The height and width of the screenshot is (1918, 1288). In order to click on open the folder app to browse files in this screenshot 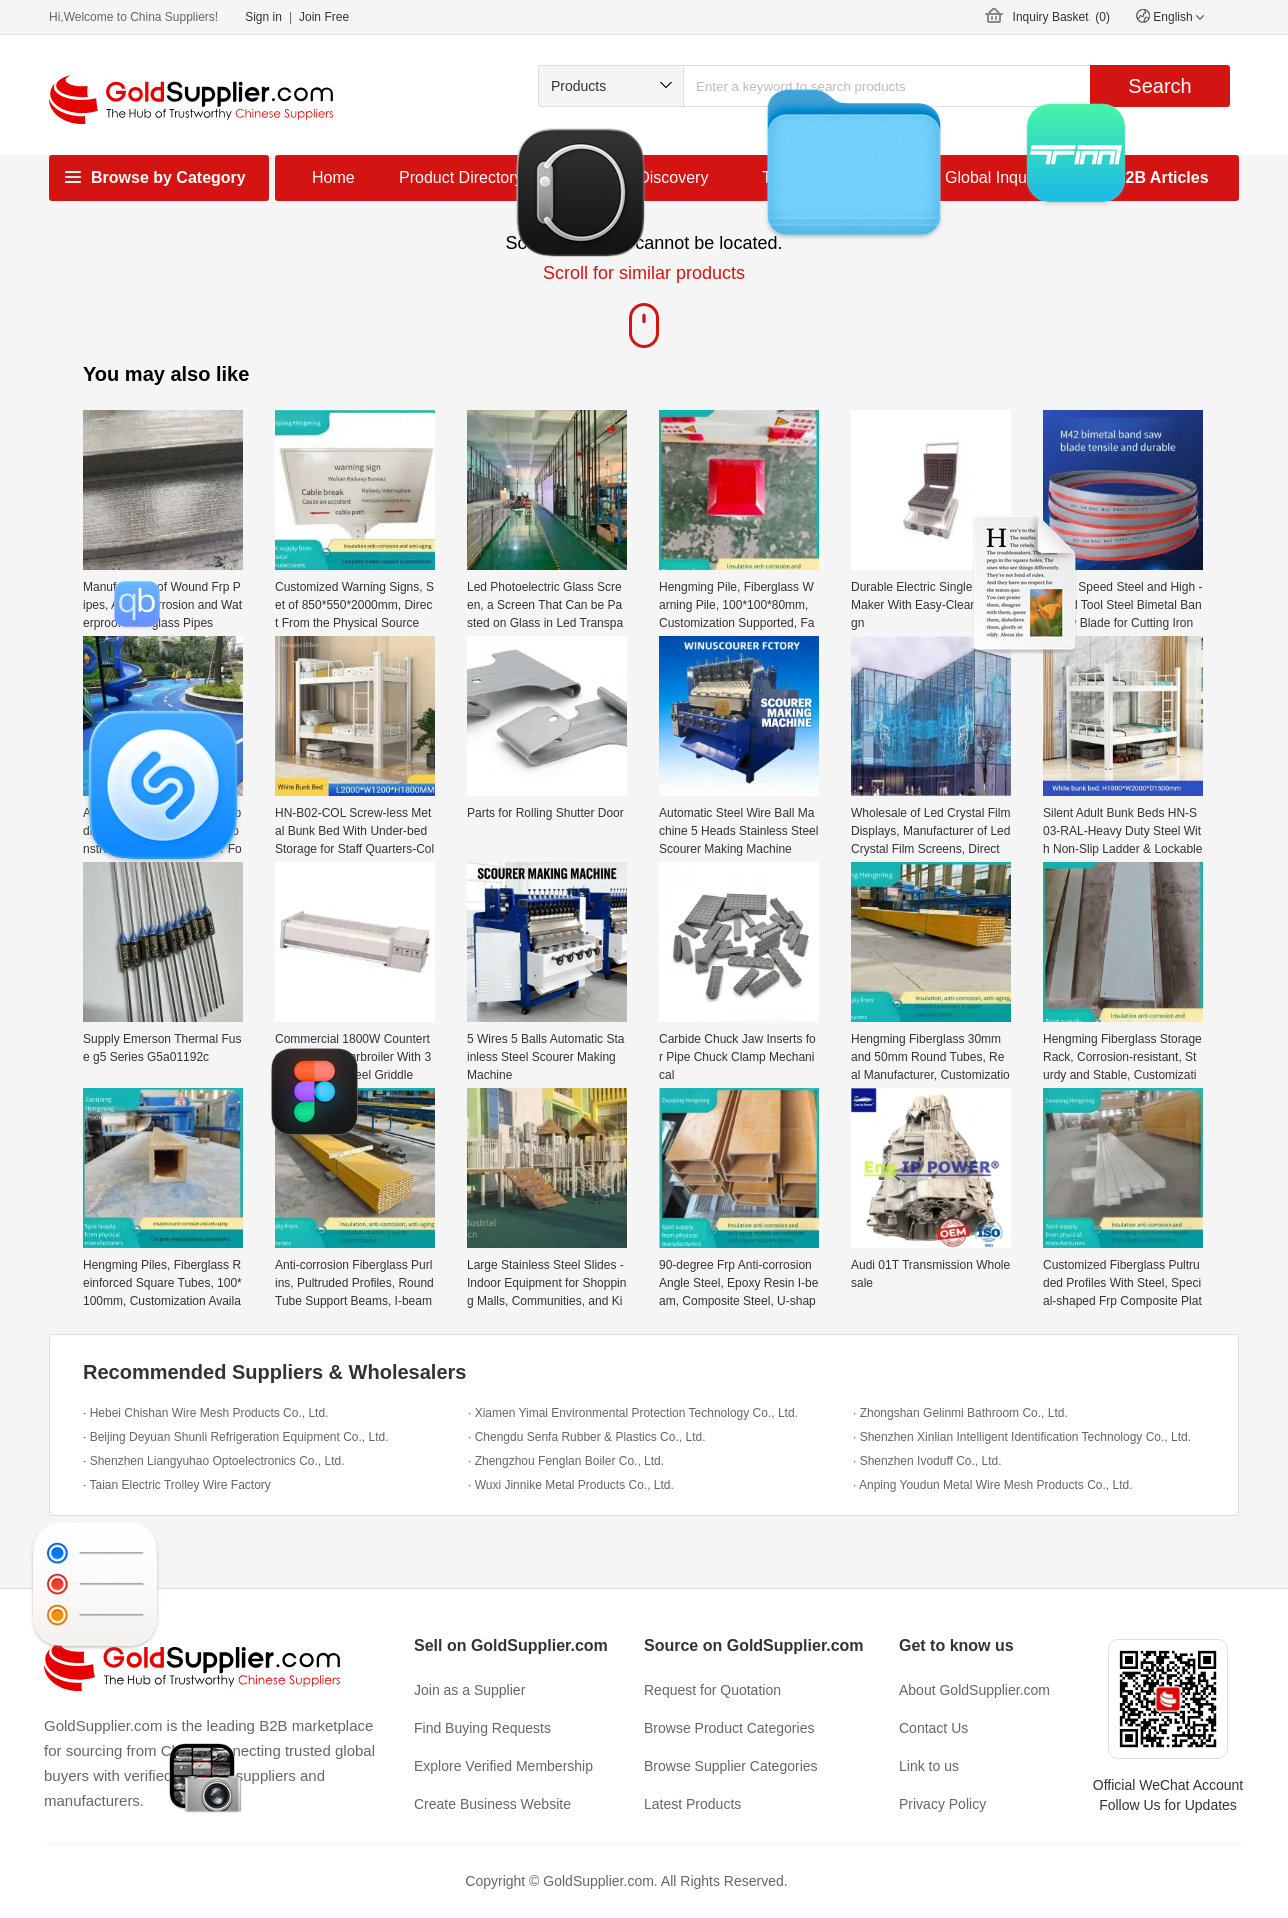, I will do `click(854, 161)`.